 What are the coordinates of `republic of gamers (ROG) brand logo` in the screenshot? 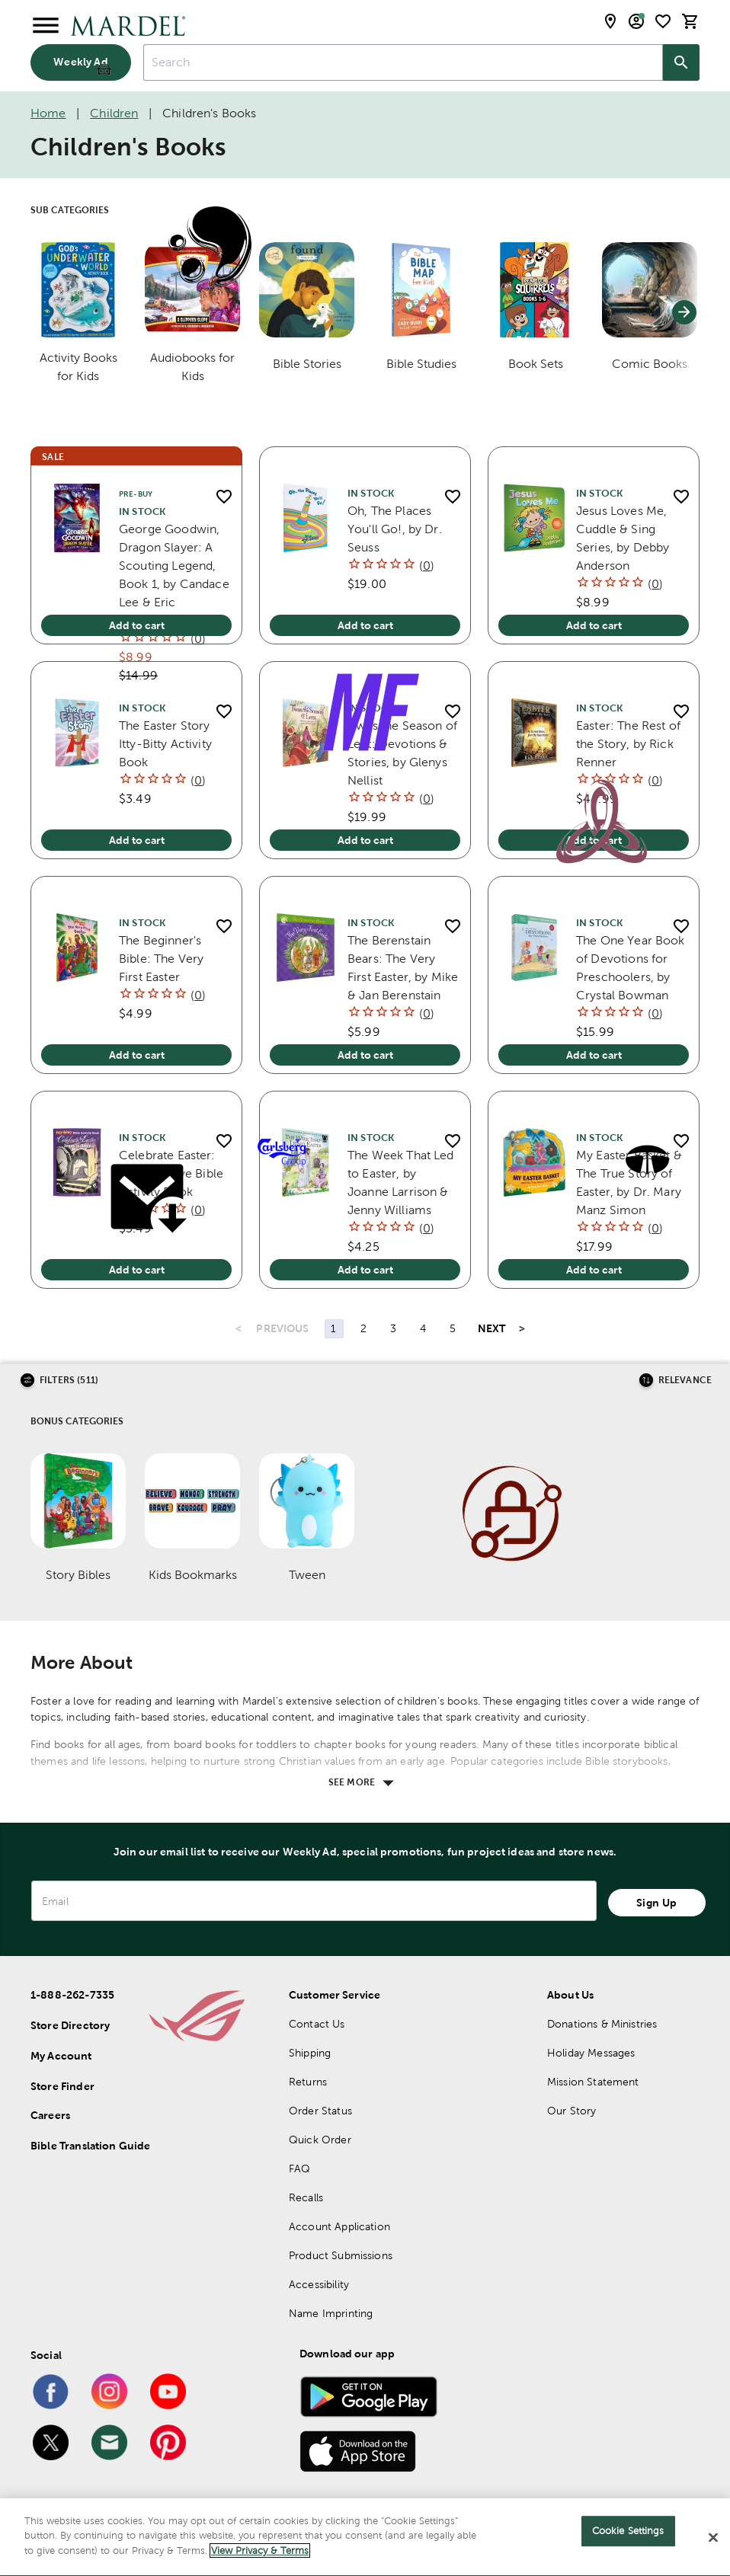 It's located at (197, 2016).